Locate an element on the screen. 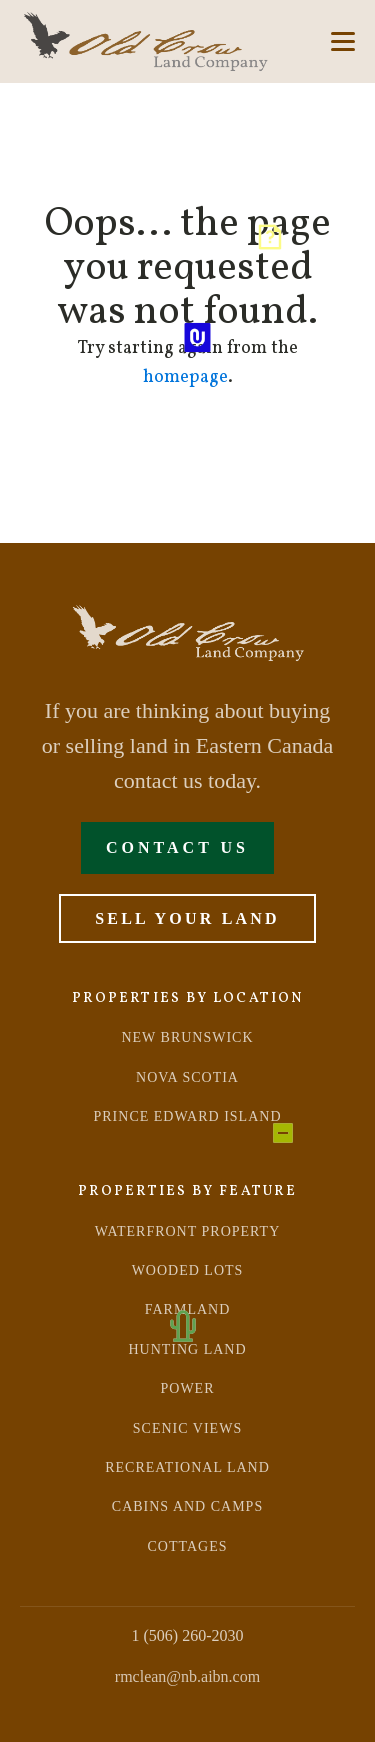  unknown or unrecognized file type is located at coordinates (270, 237).